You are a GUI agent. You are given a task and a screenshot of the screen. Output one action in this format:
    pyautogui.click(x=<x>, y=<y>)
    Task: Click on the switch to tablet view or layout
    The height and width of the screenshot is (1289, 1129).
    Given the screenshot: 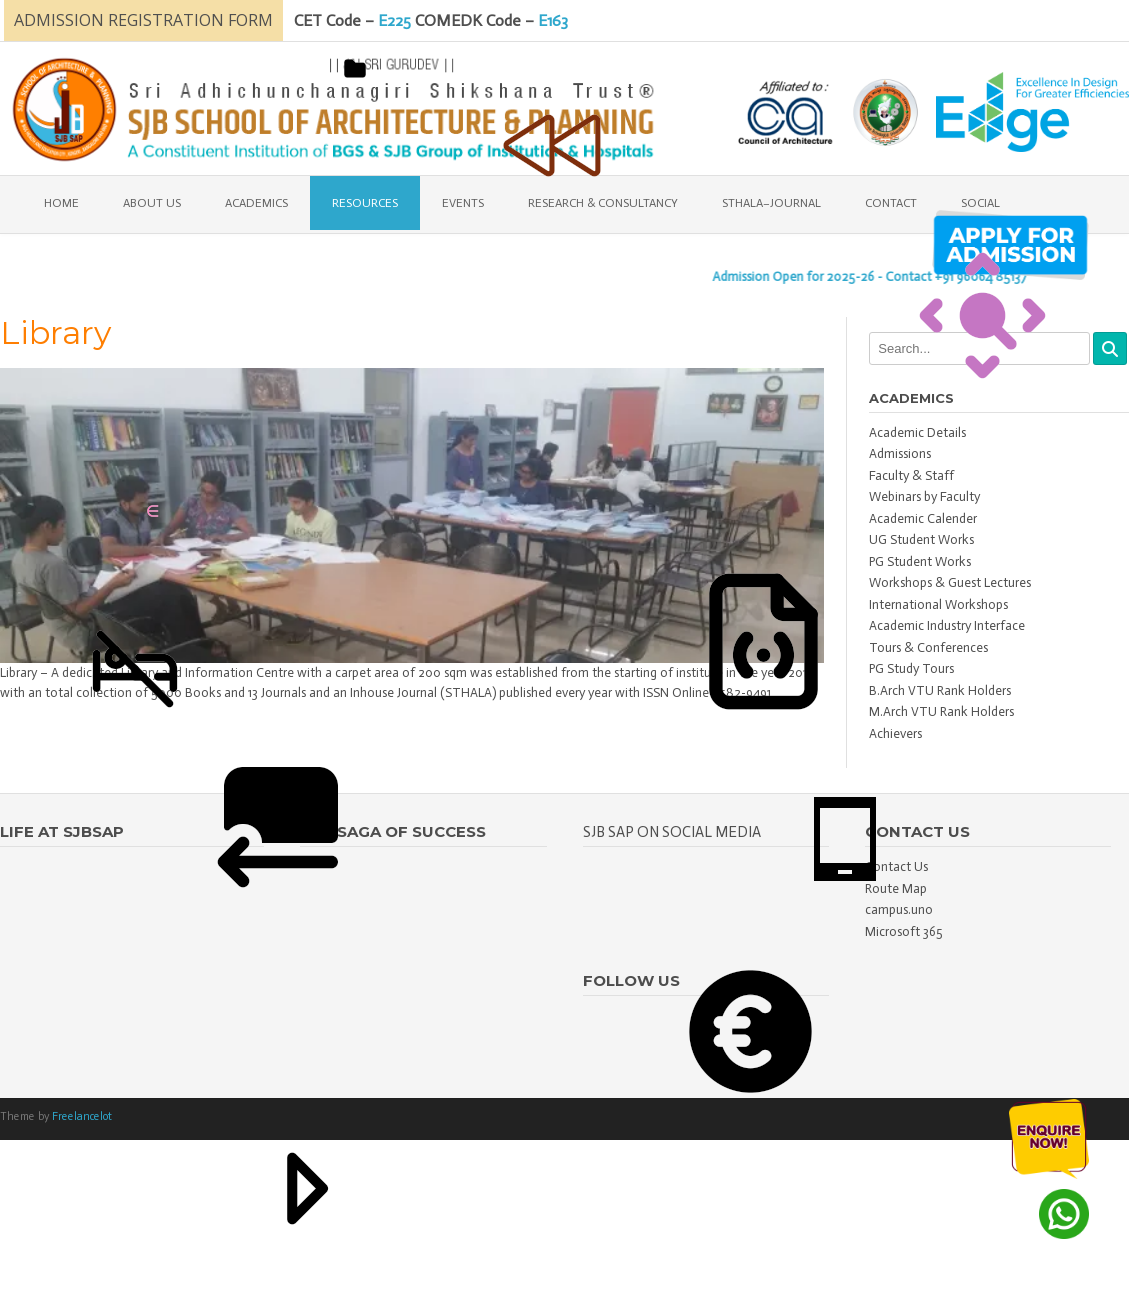 What is the action you would take?
    pyautogui.click(x=845, y=839)
    